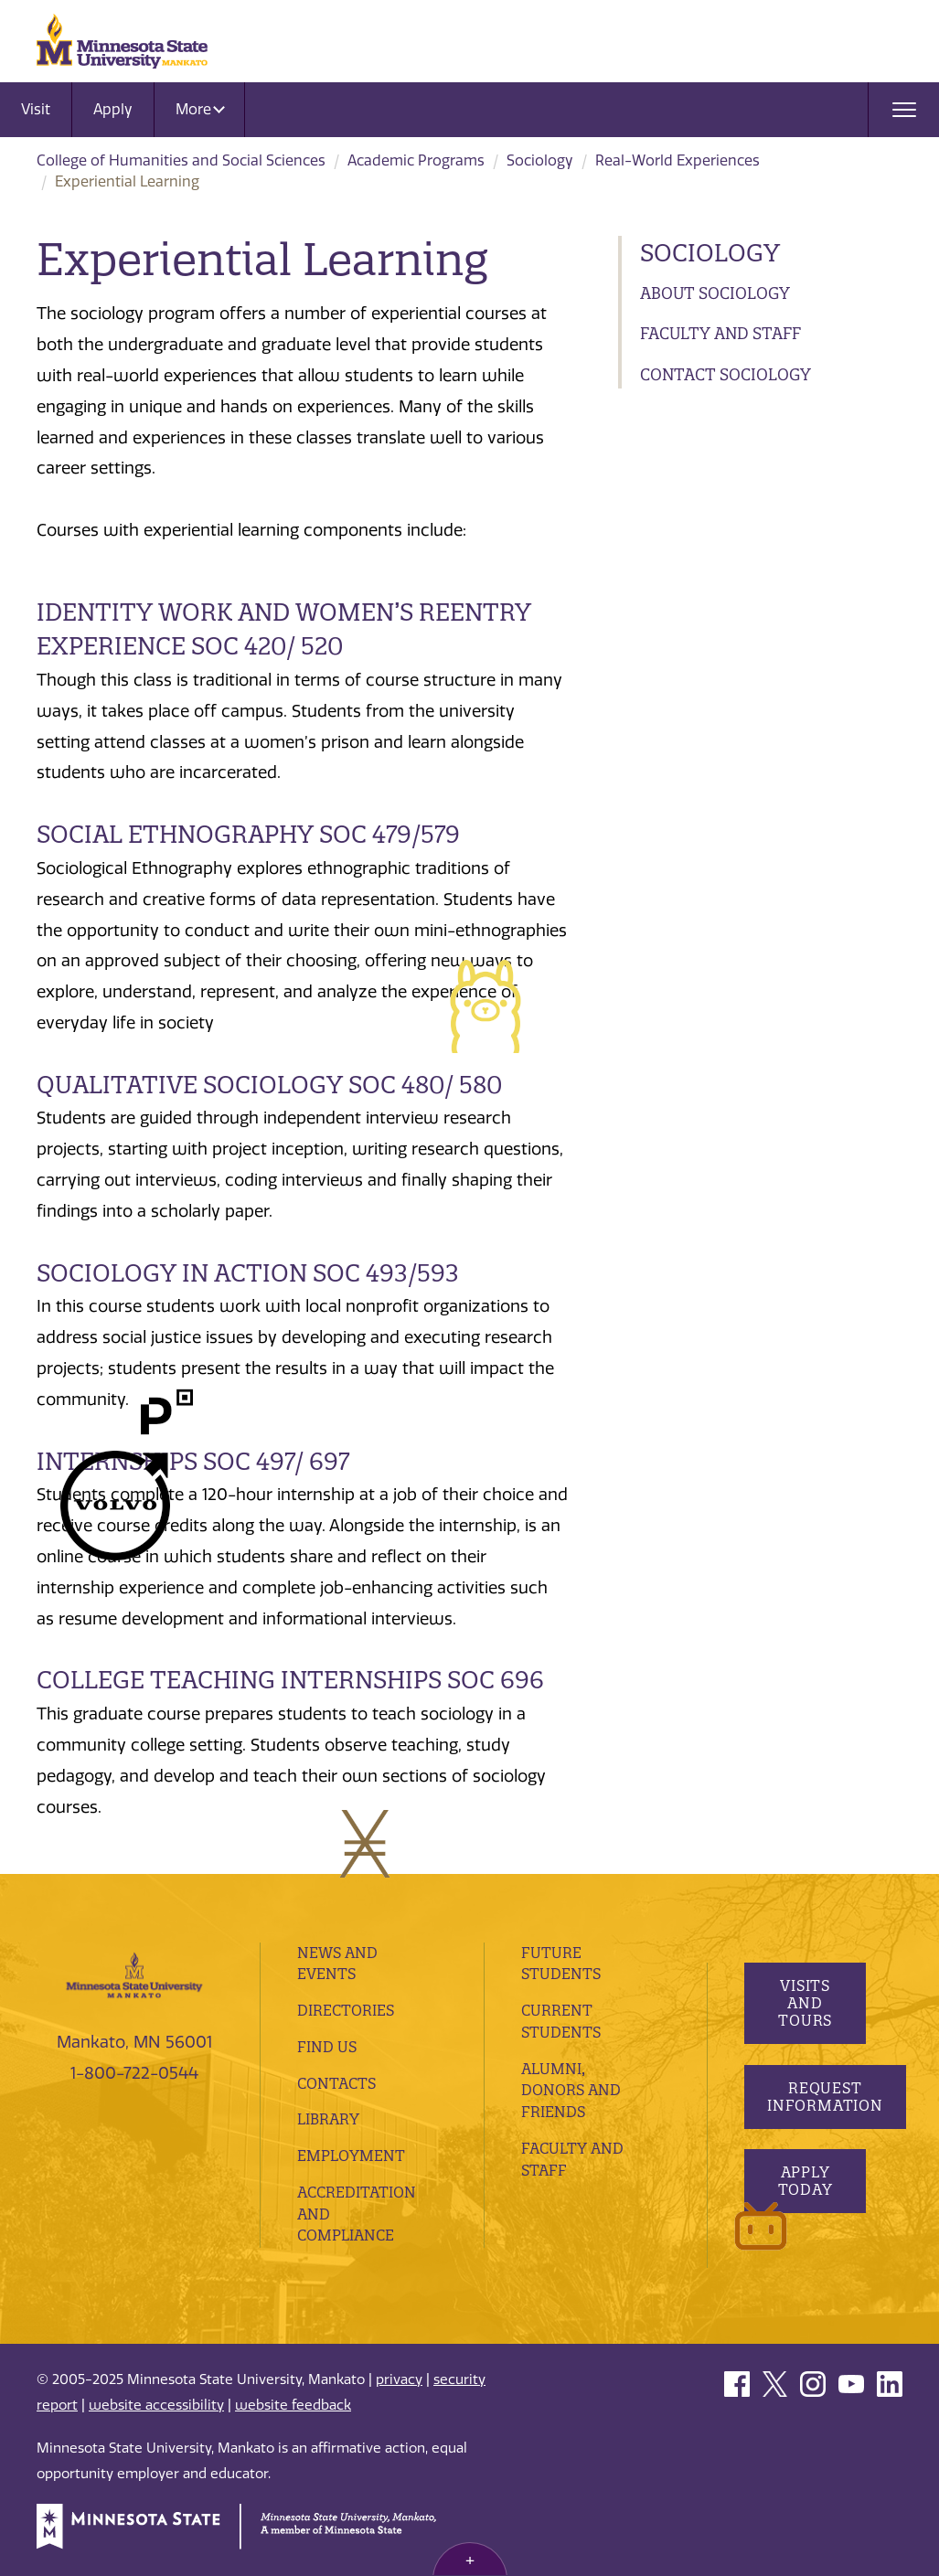 Image resolution: width=939 pixels, height=2576 pixels. Describe the element at coordinates (486, 1006) in the screenshot. I see `open the Ollama application` at that location.